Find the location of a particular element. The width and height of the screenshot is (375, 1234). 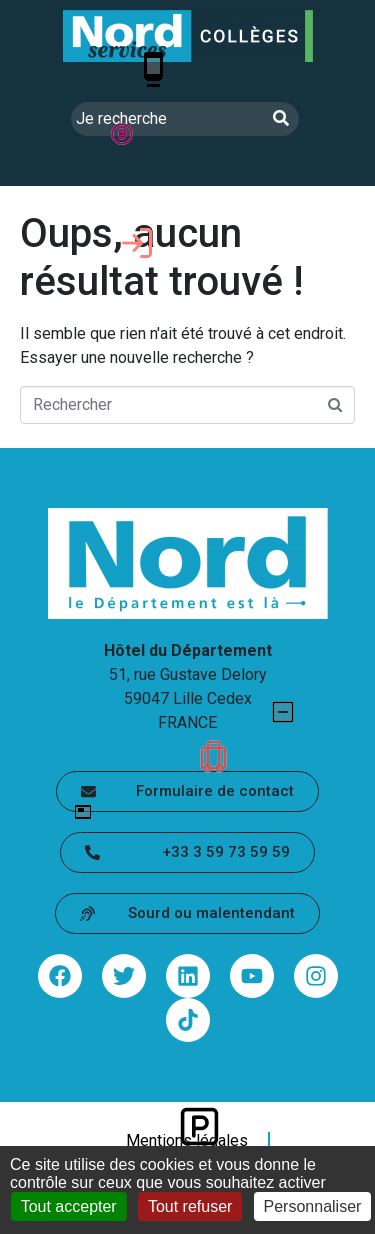

access travel or trip information is located at coordinates (213, 756).